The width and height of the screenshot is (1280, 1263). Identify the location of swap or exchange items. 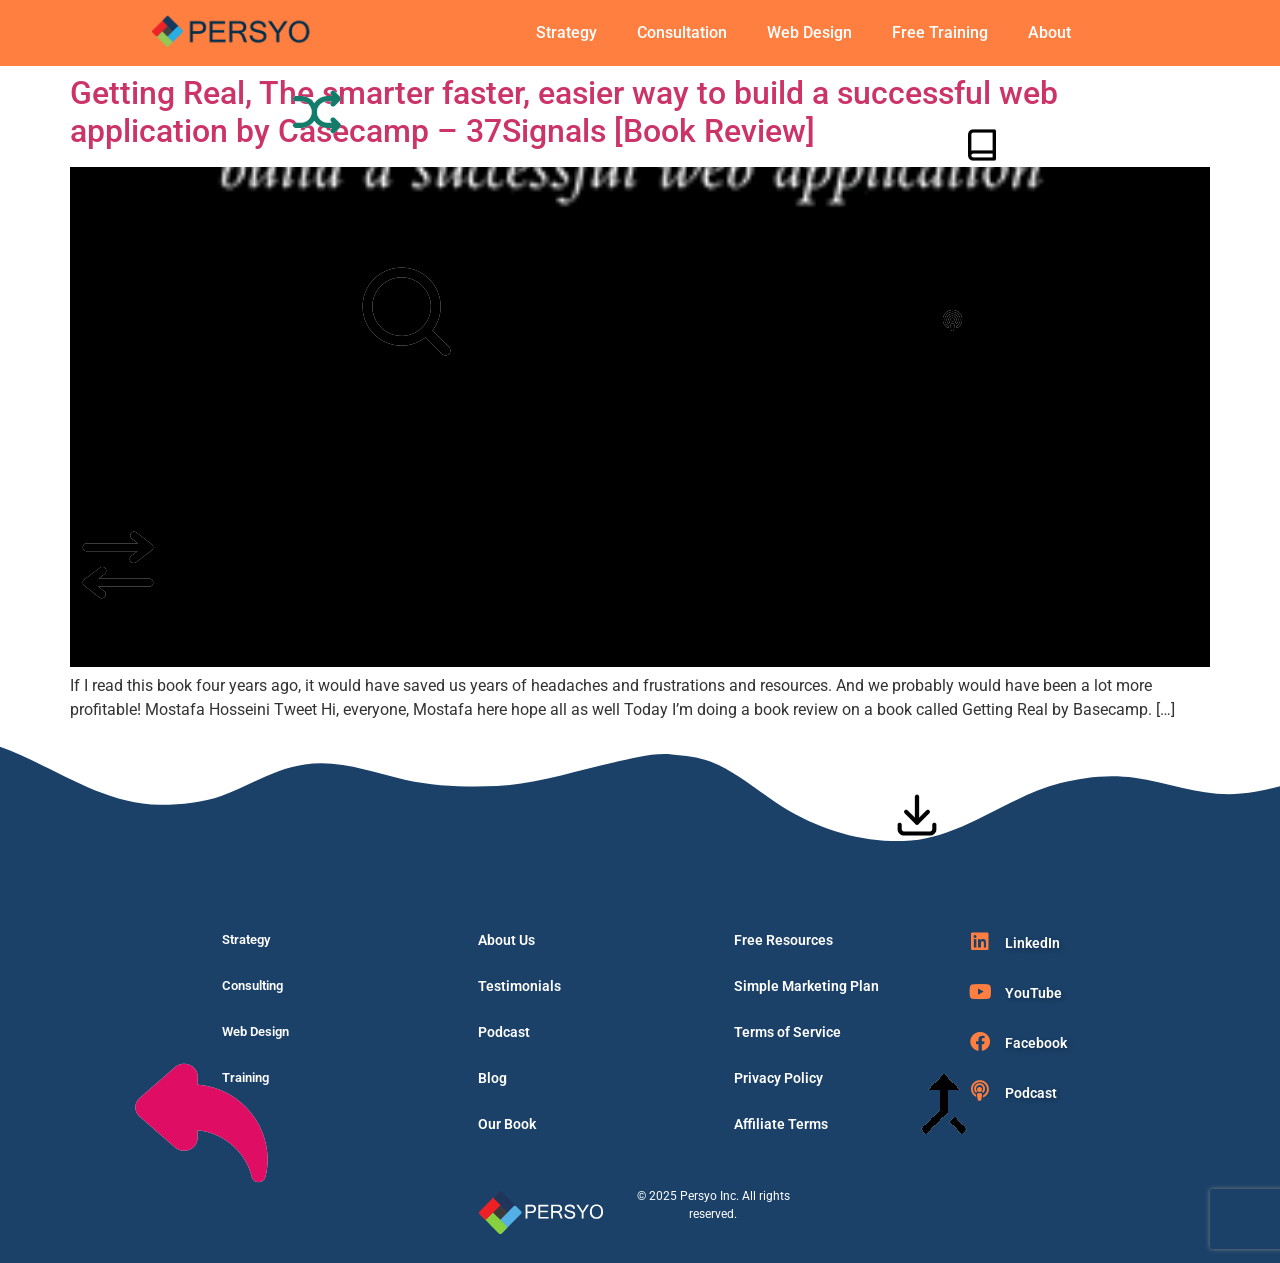
(118, 563).